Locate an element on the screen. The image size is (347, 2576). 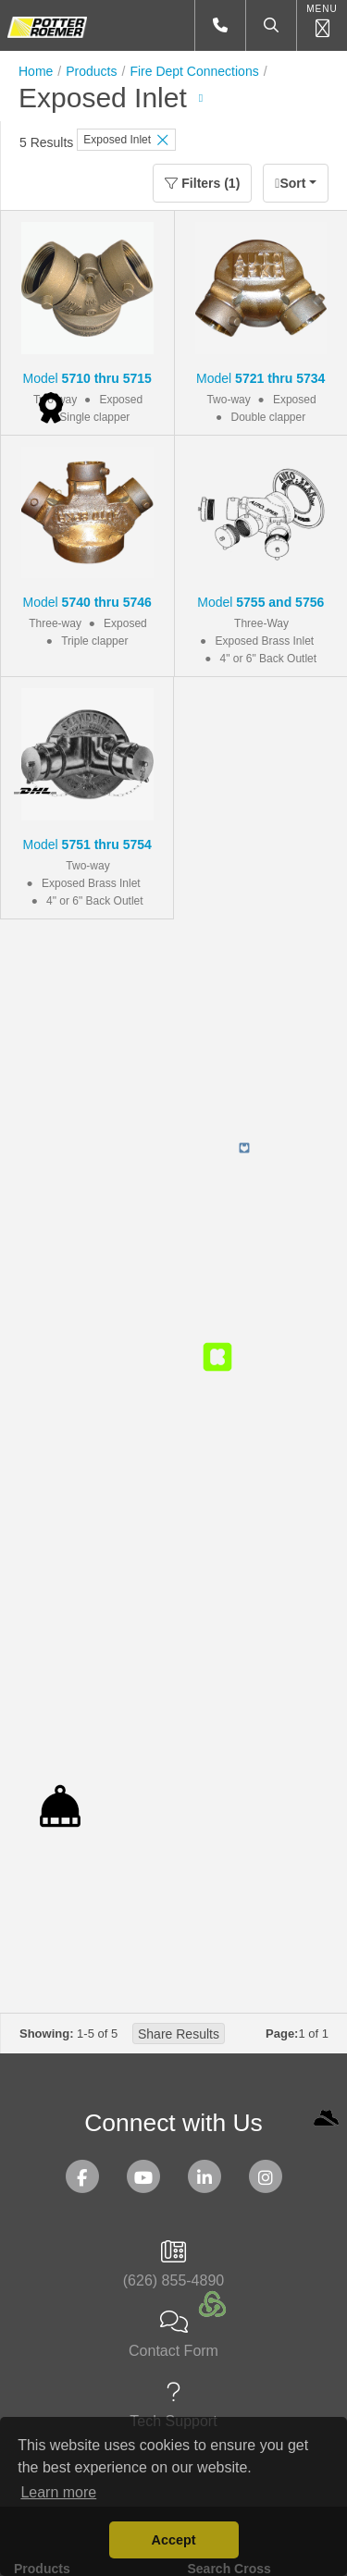
select winter or cold weather clothing category is located at coordinates (60, 1808).